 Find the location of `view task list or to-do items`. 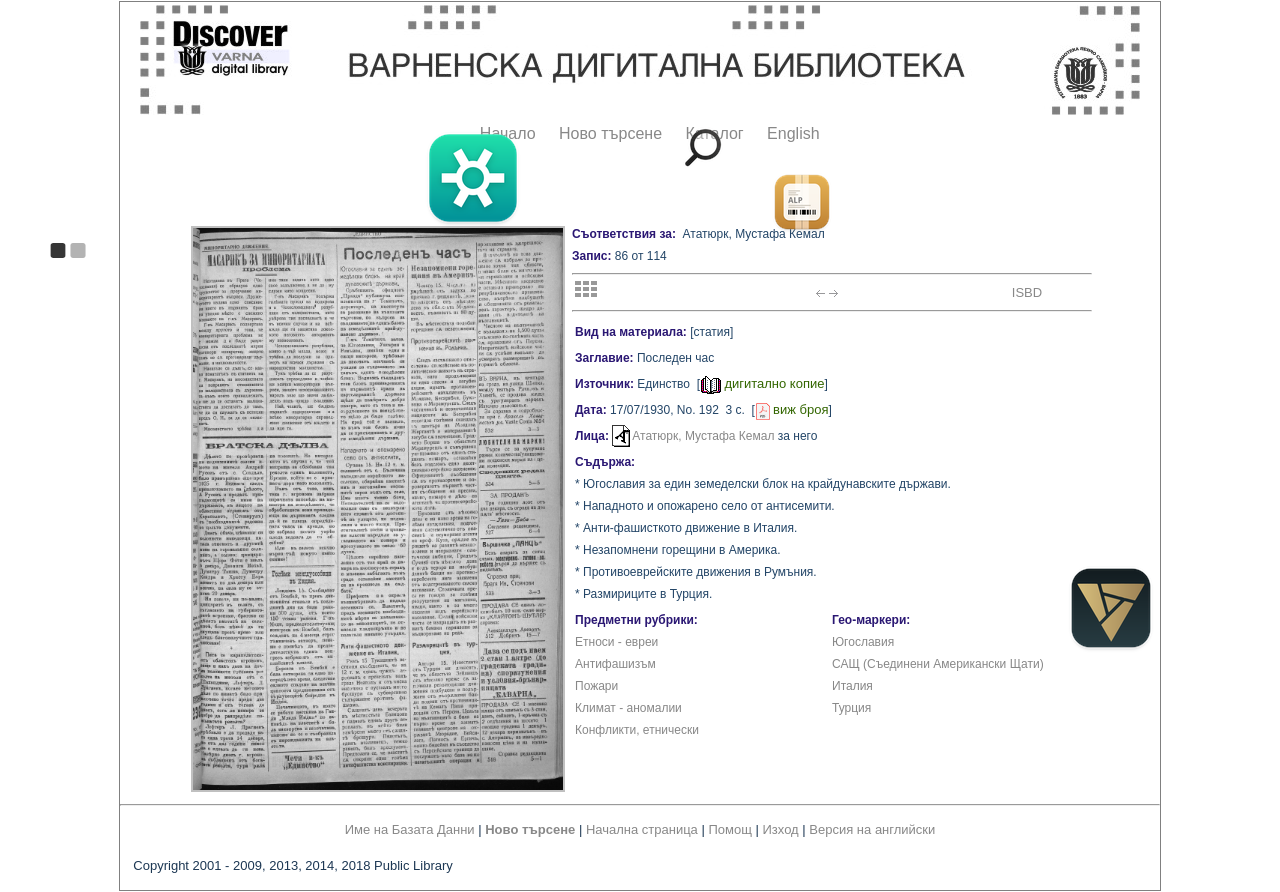

view task list or to-do items is located at coordinates (68, 253).